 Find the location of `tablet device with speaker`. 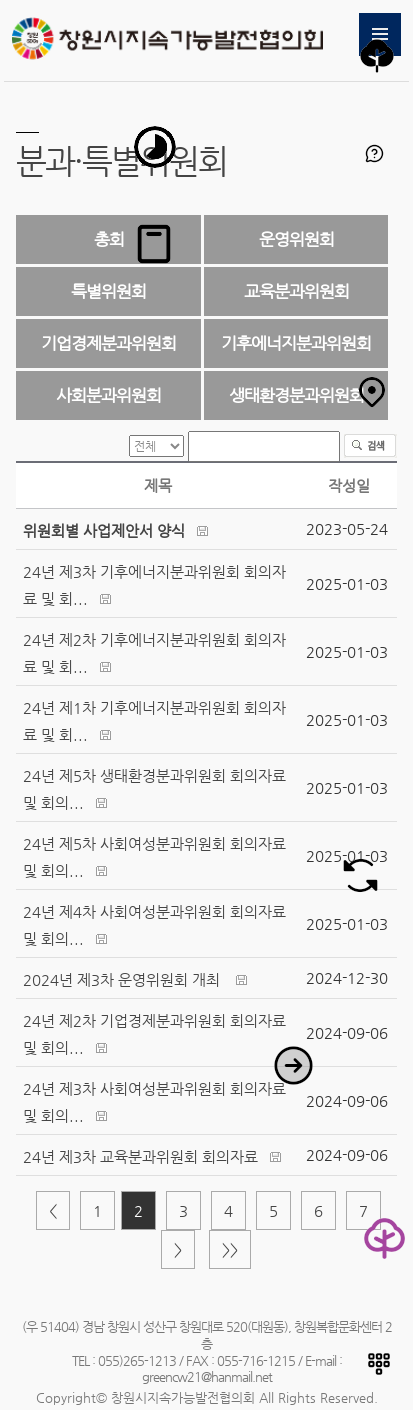

tablet device with speaker is located at coordinates (154, 244).